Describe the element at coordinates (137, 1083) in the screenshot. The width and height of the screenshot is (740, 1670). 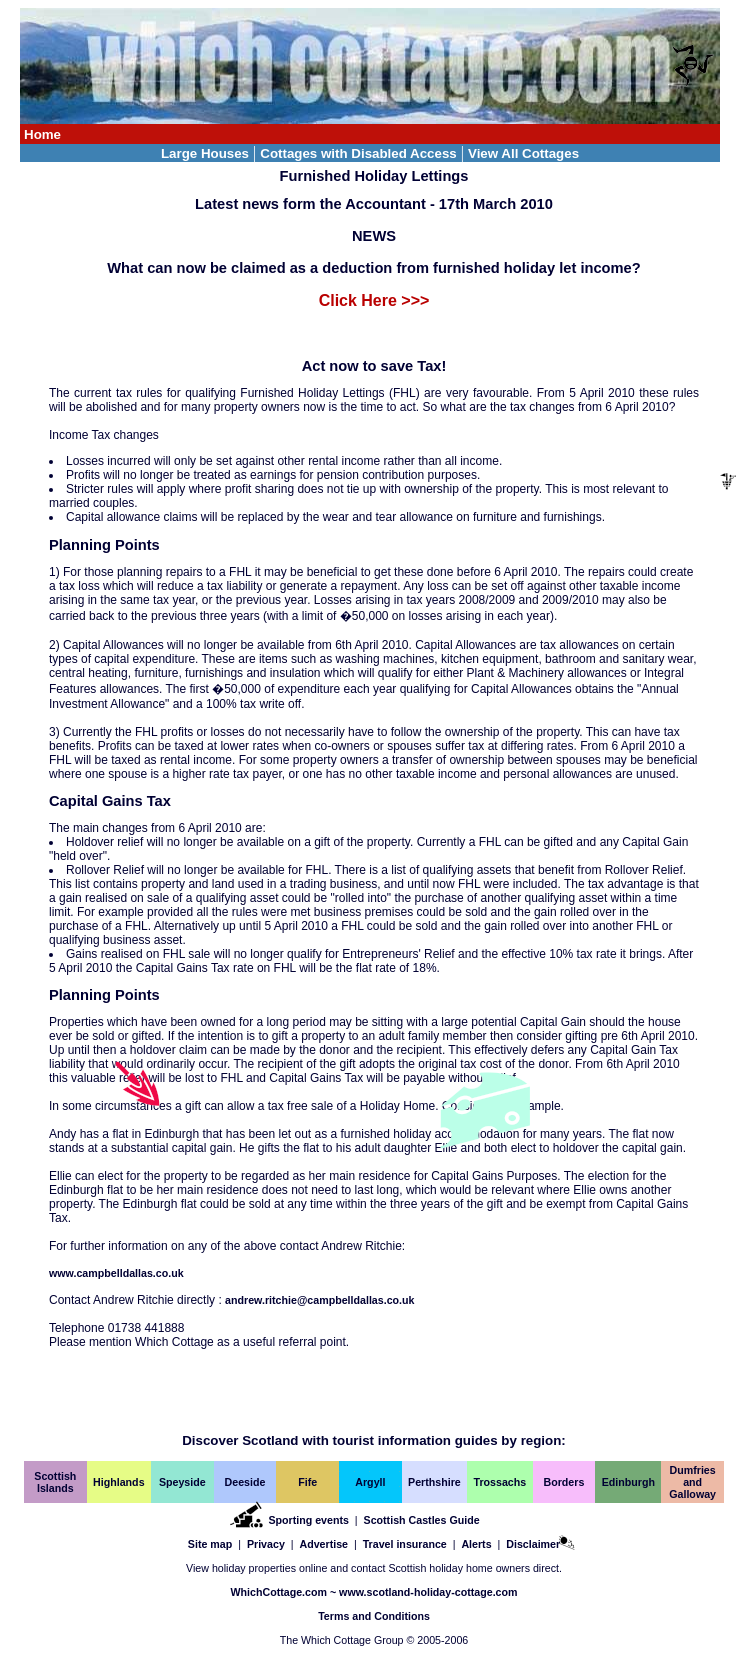
I see `equip spear hook weapon` at that location.